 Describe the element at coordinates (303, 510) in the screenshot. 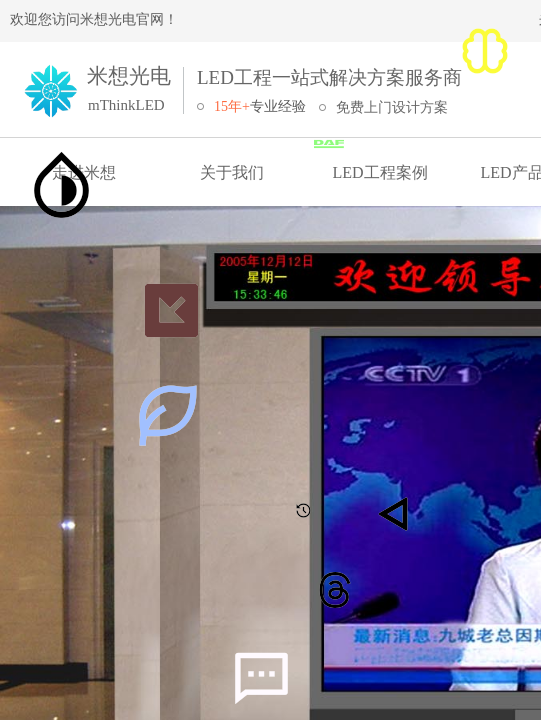

I see `view recent activity or history` at that location.